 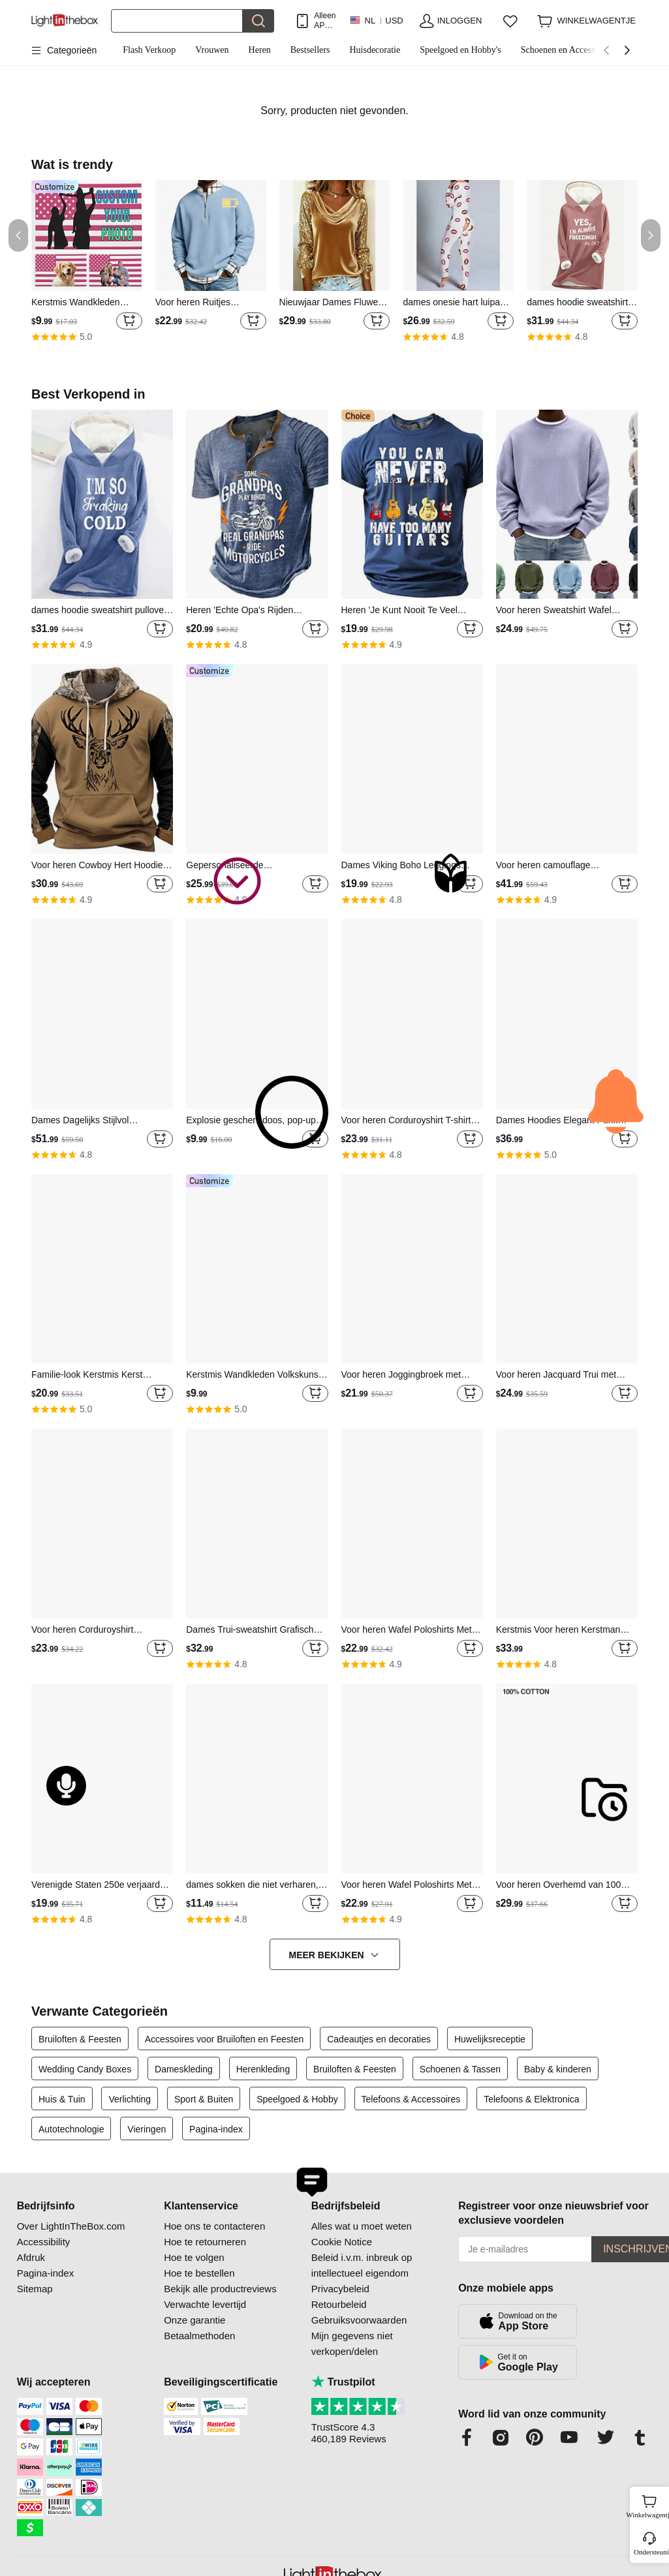 What do you see at coordinates (237, 881) in the screenshot?
I see `expand dropdown menu or content` at bounding box center [237, 881].